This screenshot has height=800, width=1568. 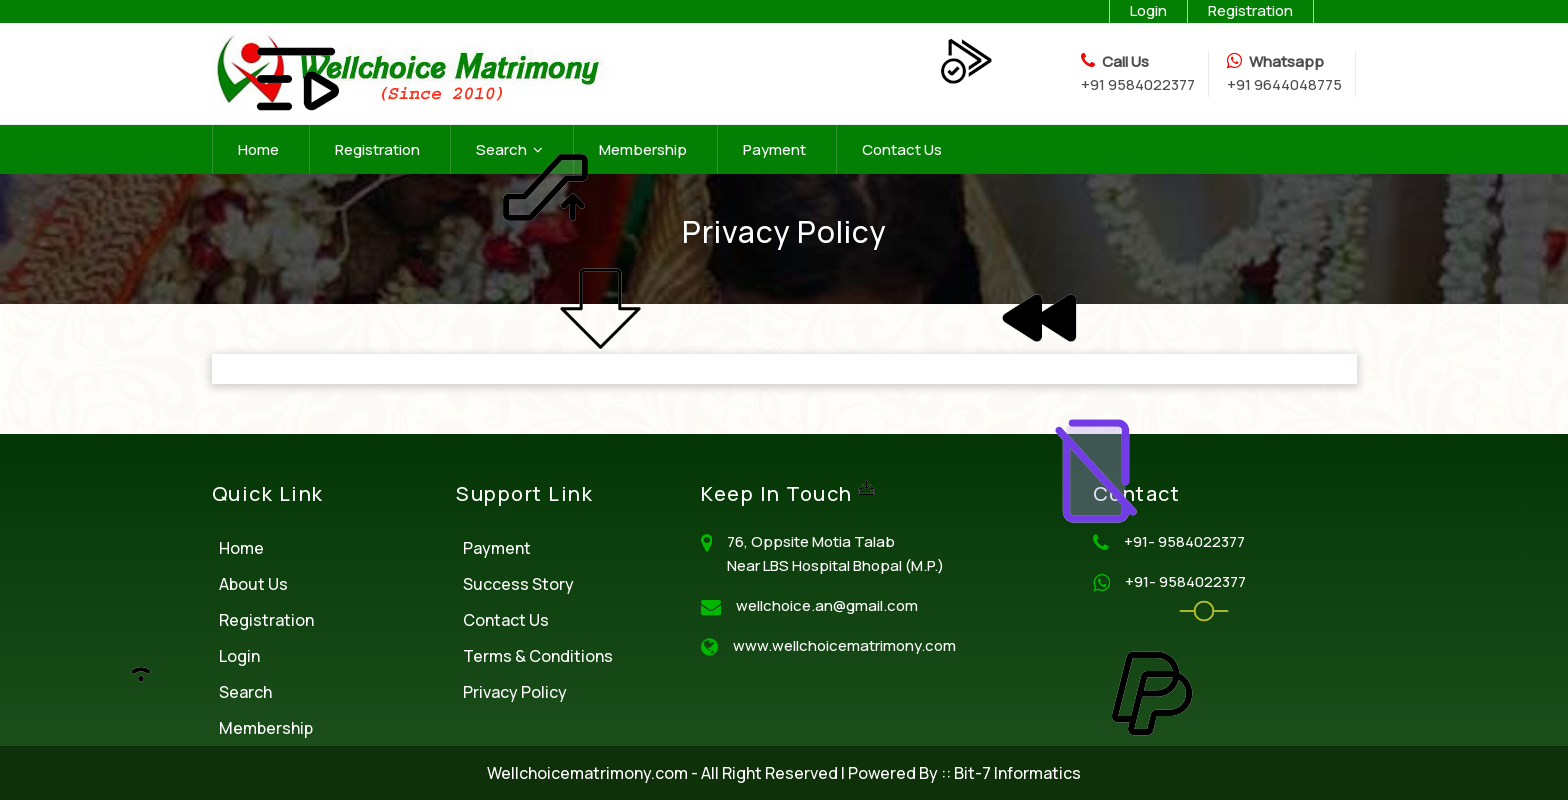 I want to click on mobile device is unavailable or disabled, so click(x=1096, y=471).